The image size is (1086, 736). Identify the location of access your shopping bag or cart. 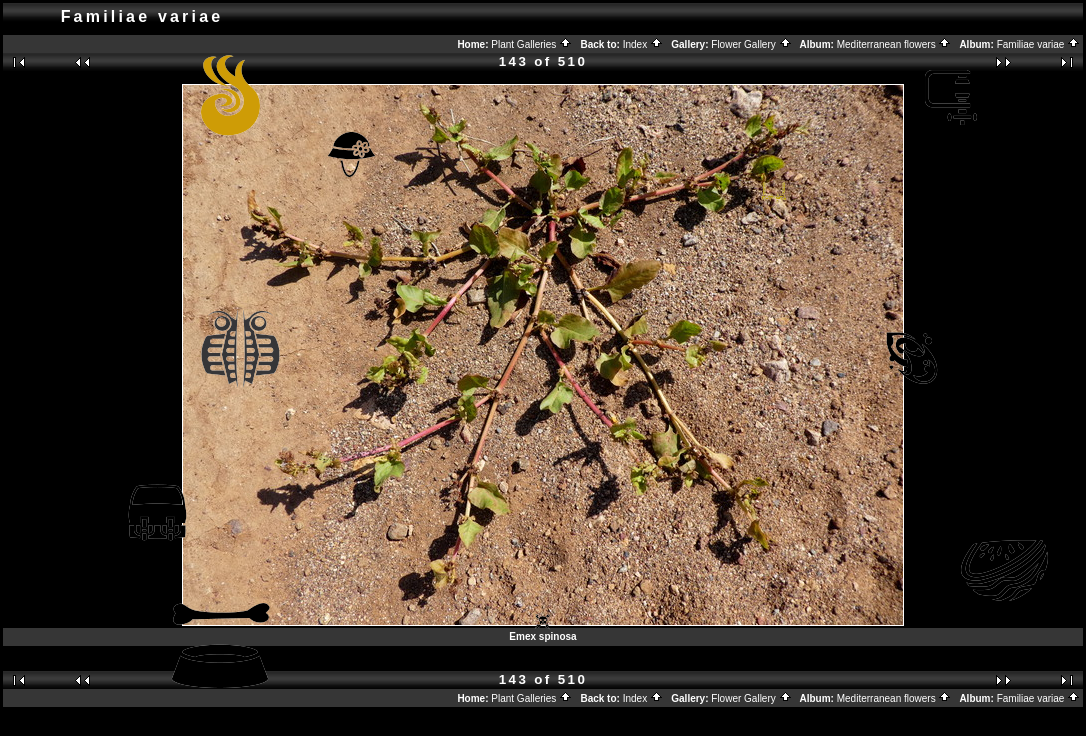
(157, 512).